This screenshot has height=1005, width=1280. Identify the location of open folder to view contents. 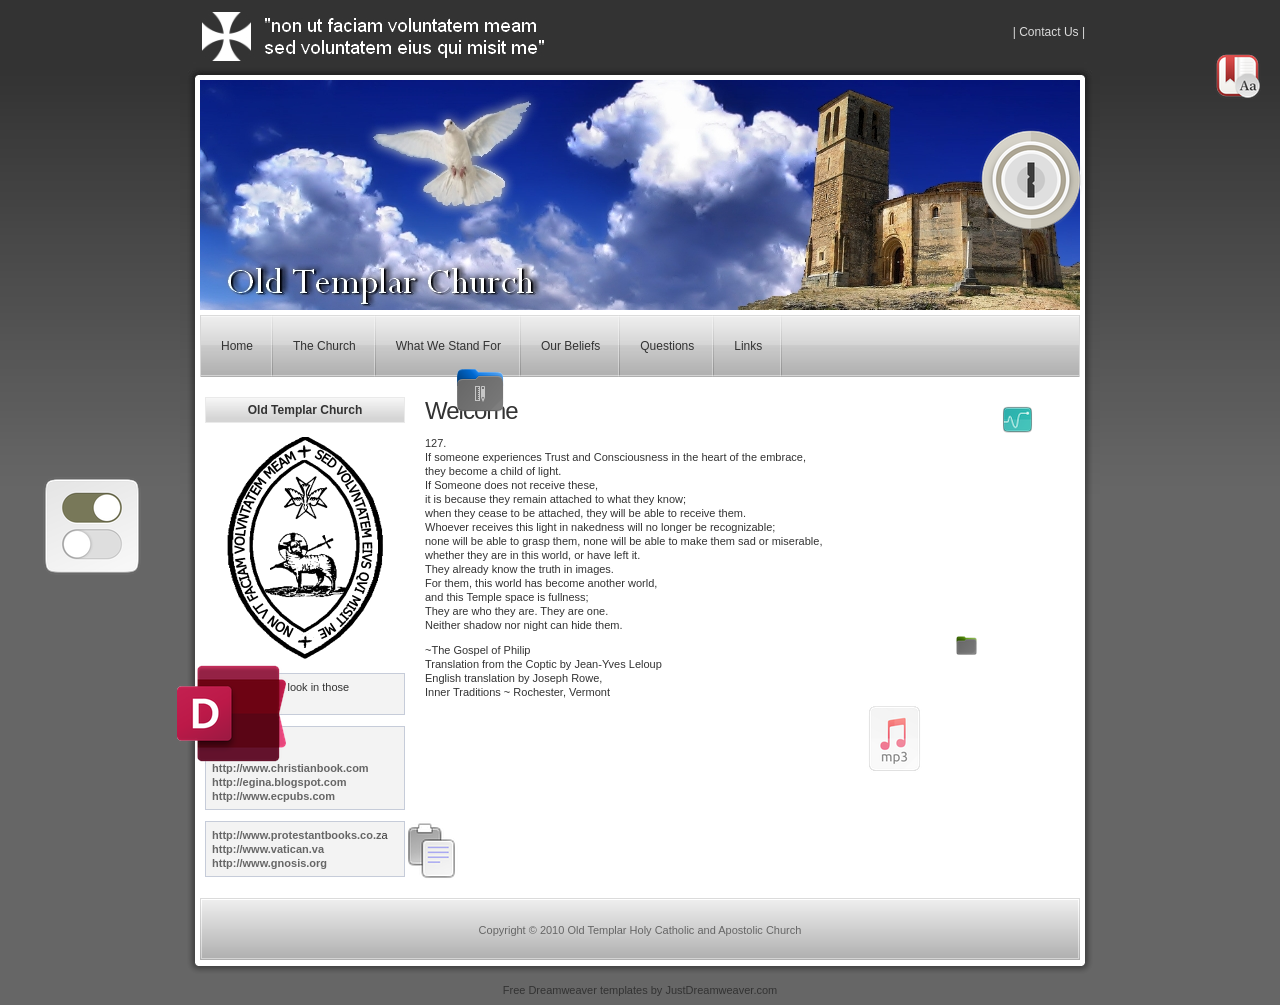
(966, 645).